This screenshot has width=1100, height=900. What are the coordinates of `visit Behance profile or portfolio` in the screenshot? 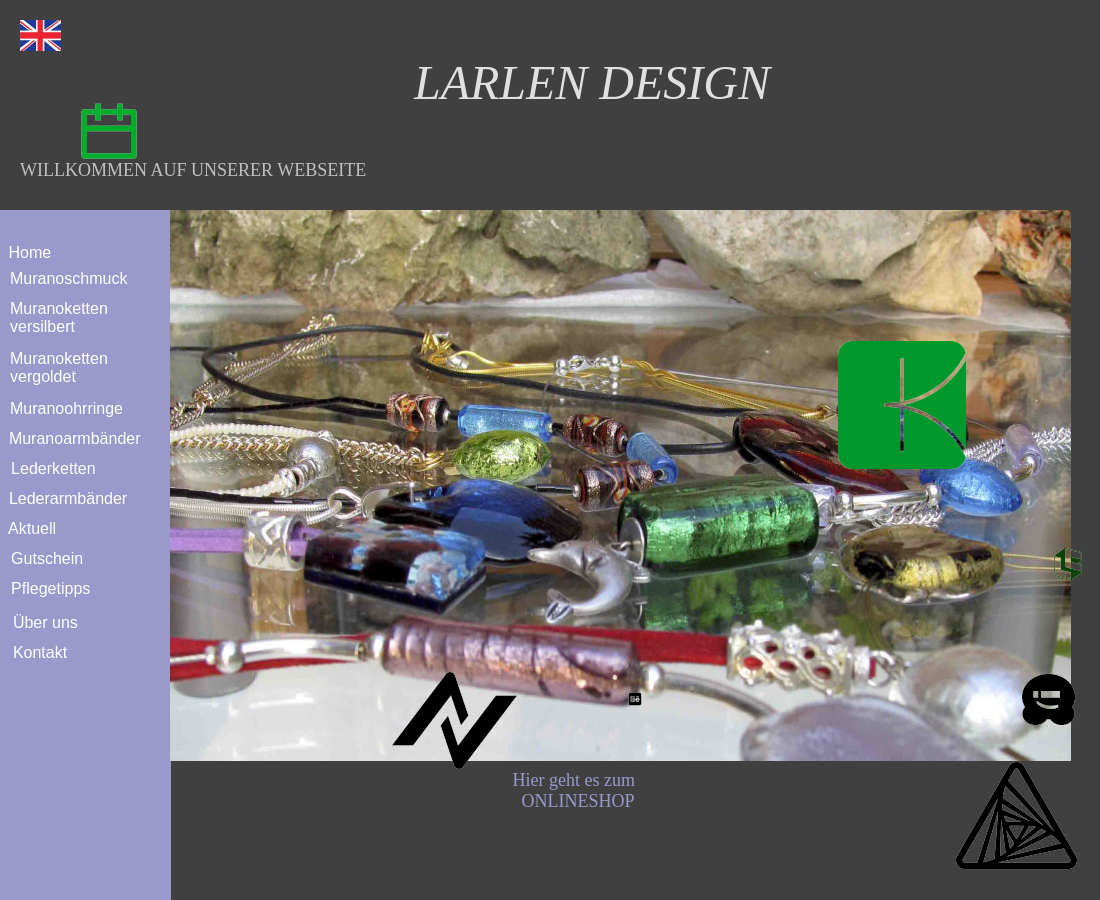 It's located at (635, 699).